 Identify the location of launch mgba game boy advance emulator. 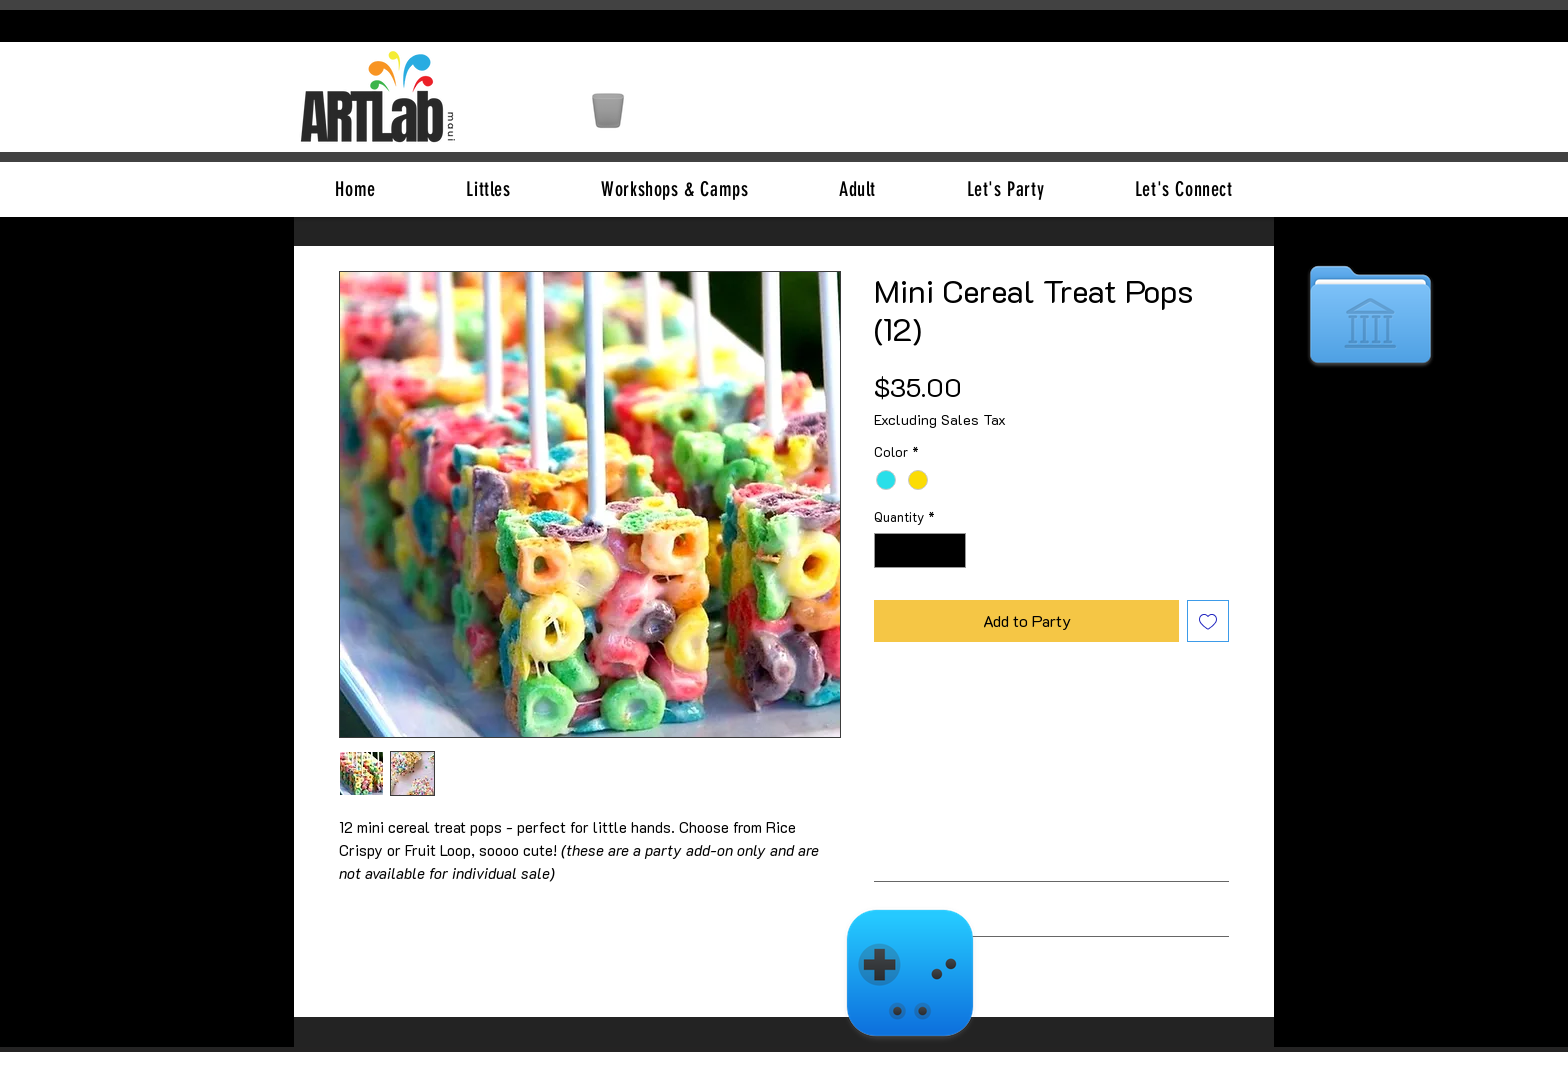
(910, 973).